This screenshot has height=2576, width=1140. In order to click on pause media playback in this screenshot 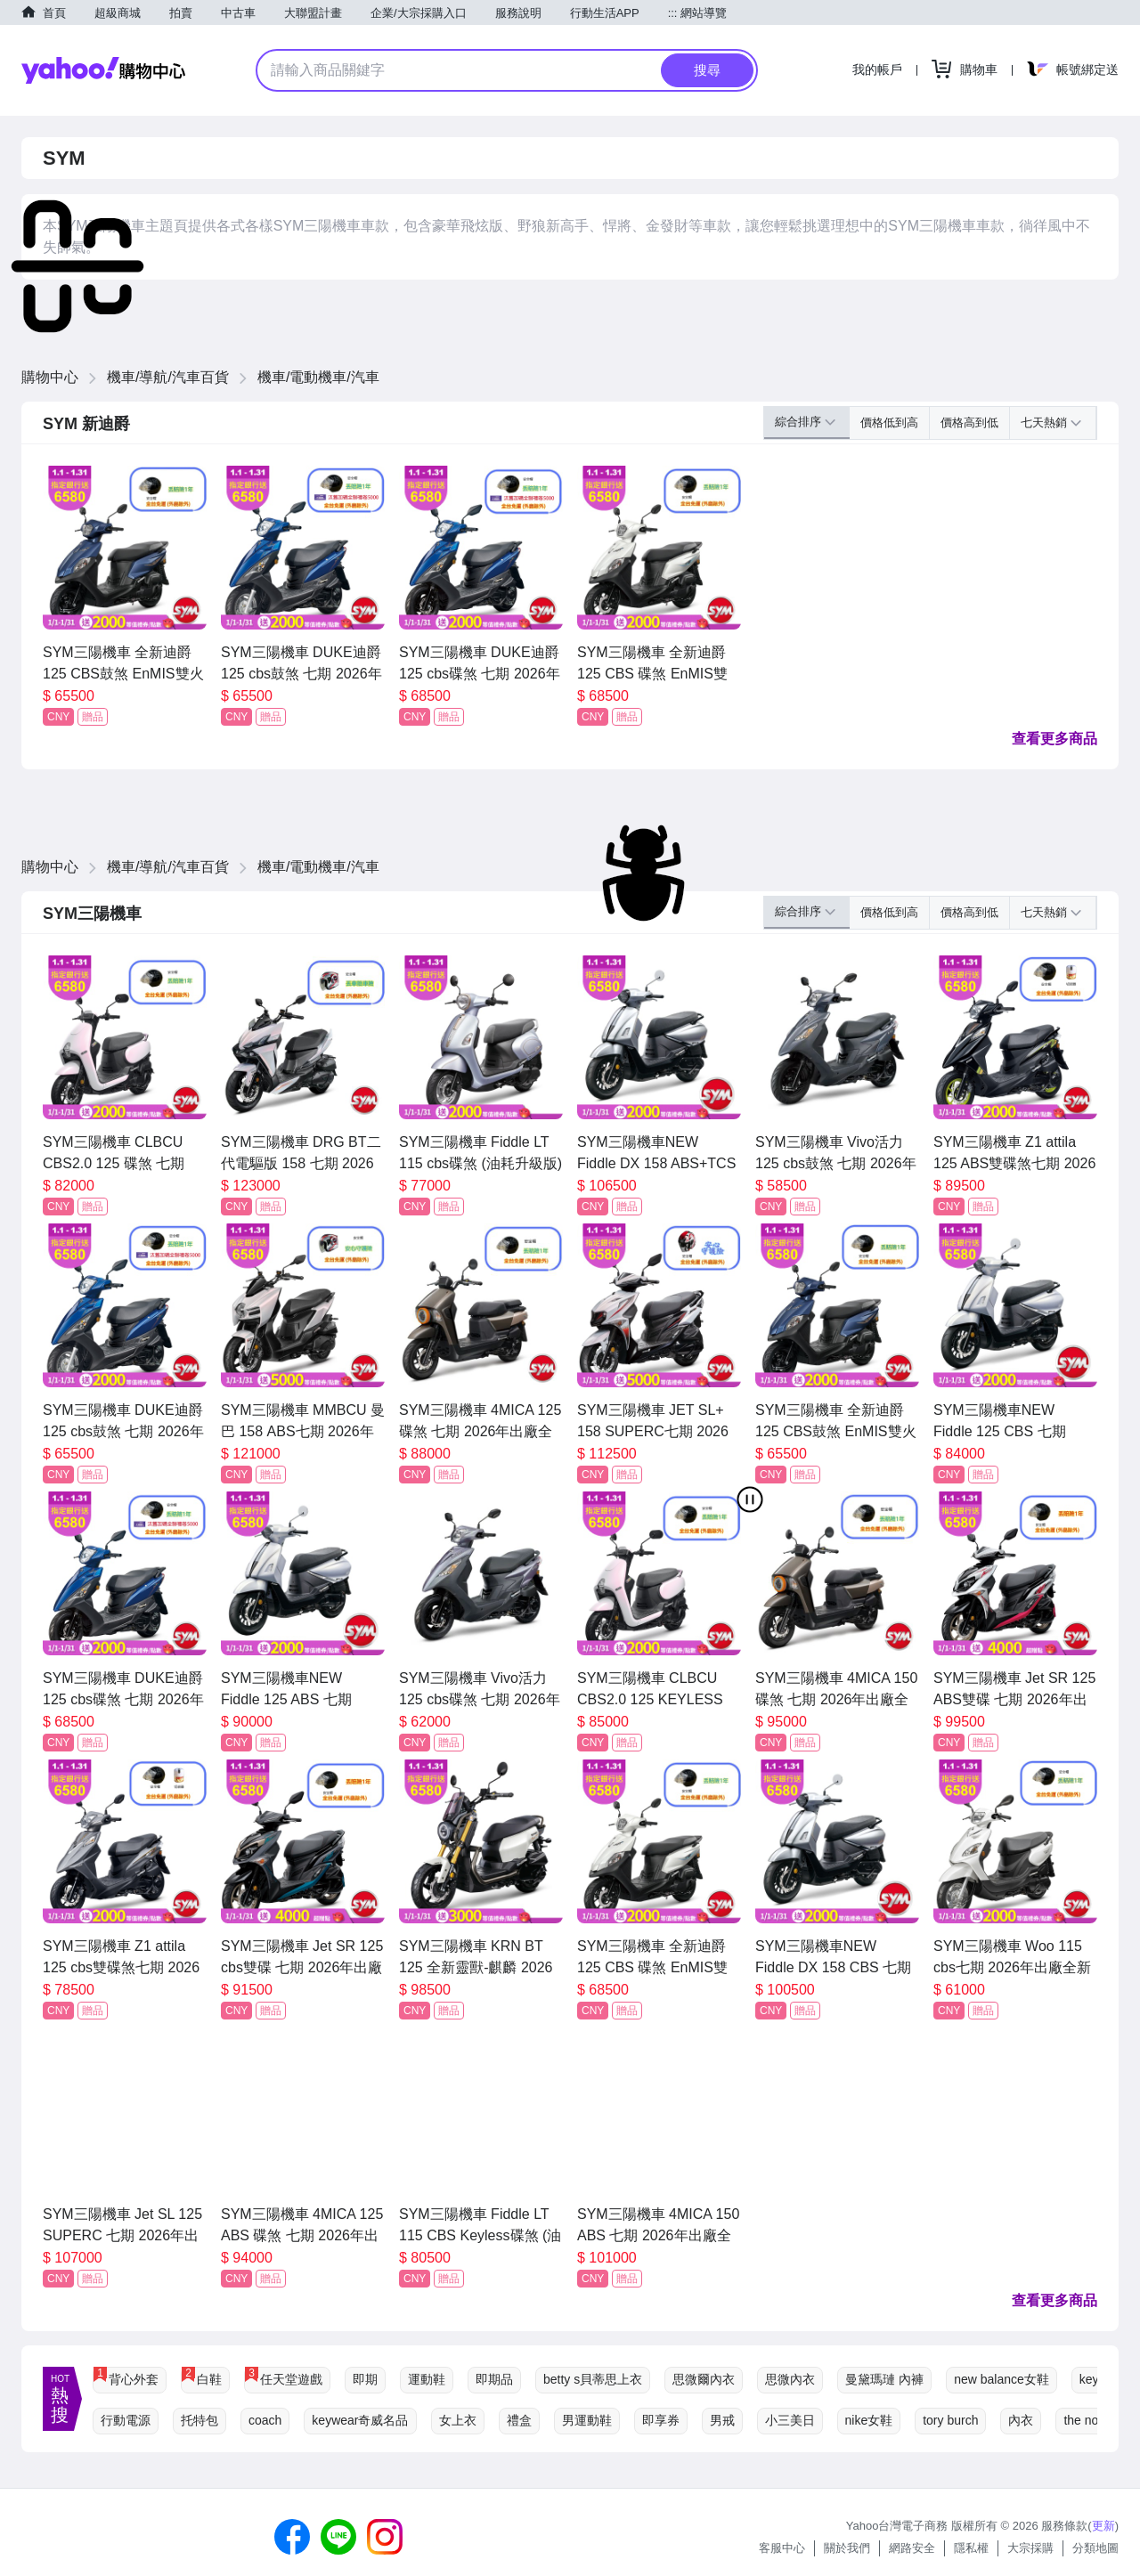, I will do `click(750, 1499)`.